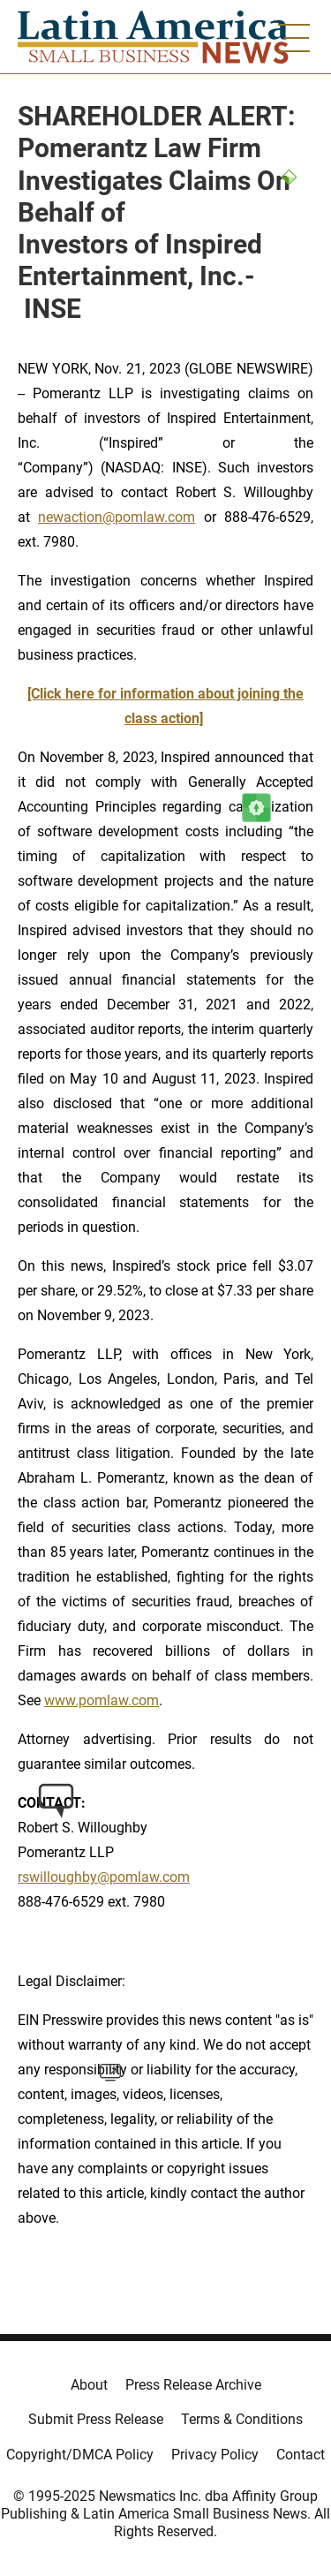  I want to click on access desktop sharing settings, so click(110, 2072).